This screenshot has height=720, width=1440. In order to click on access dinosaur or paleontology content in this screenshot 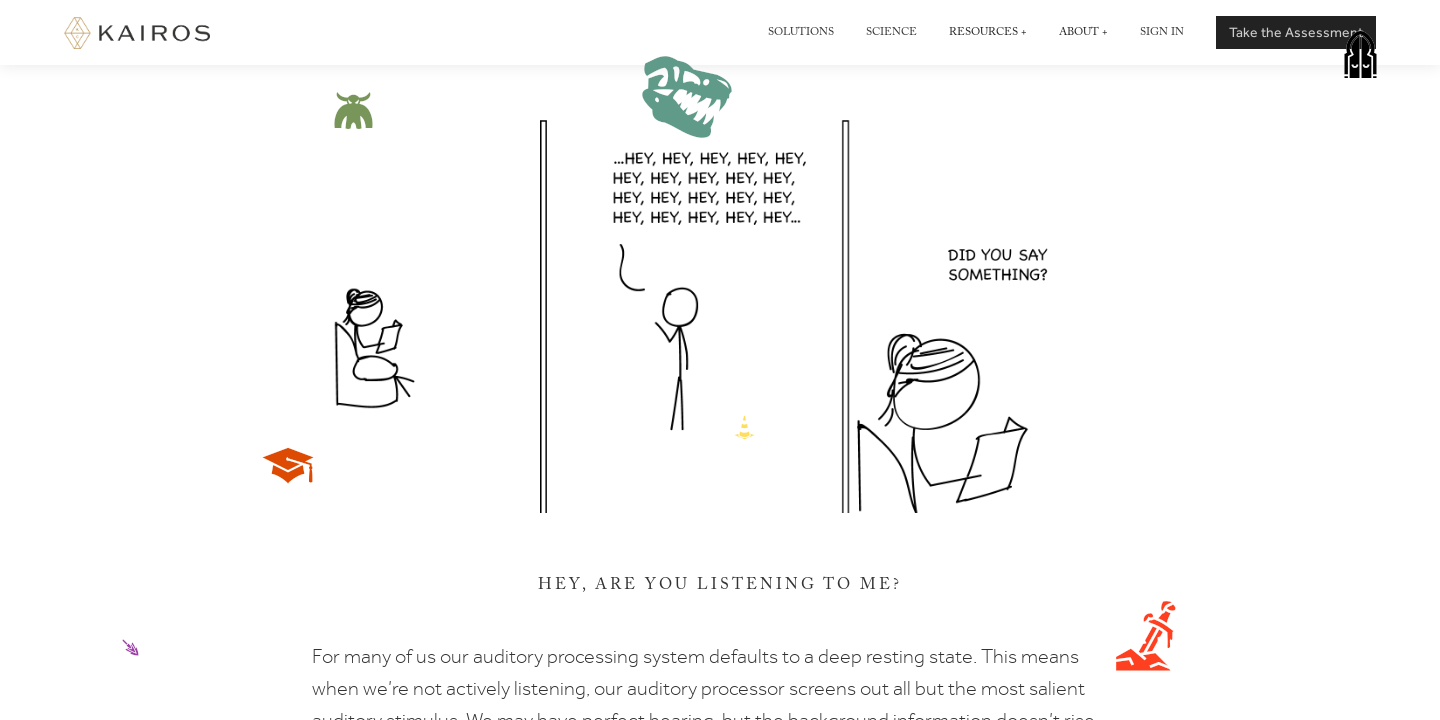, I will do `click(687, 97)`.